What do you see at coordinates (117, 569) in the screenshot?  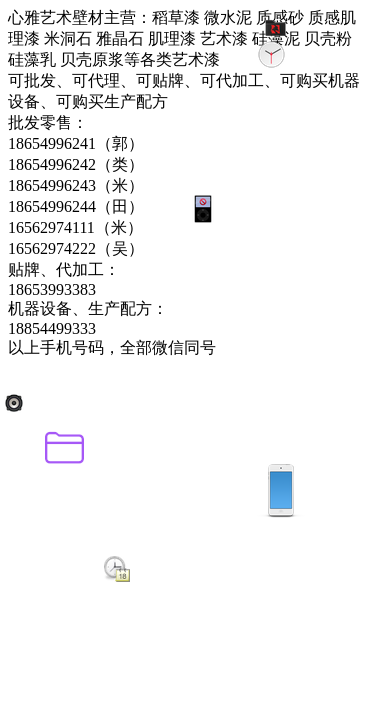 I see `set date and time for an automation action` at bounding box center [117, 569].